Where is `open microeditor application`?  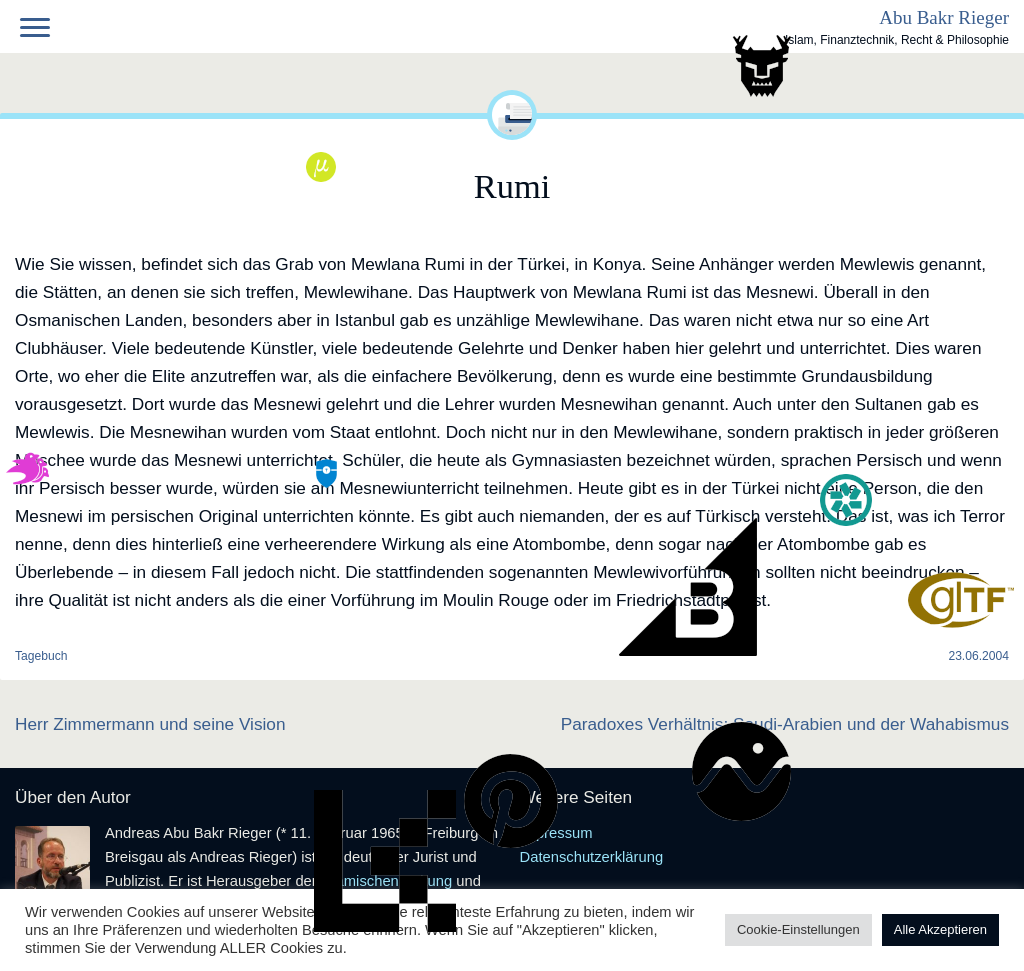
open microeditor application is located at coordinates (321, 167).